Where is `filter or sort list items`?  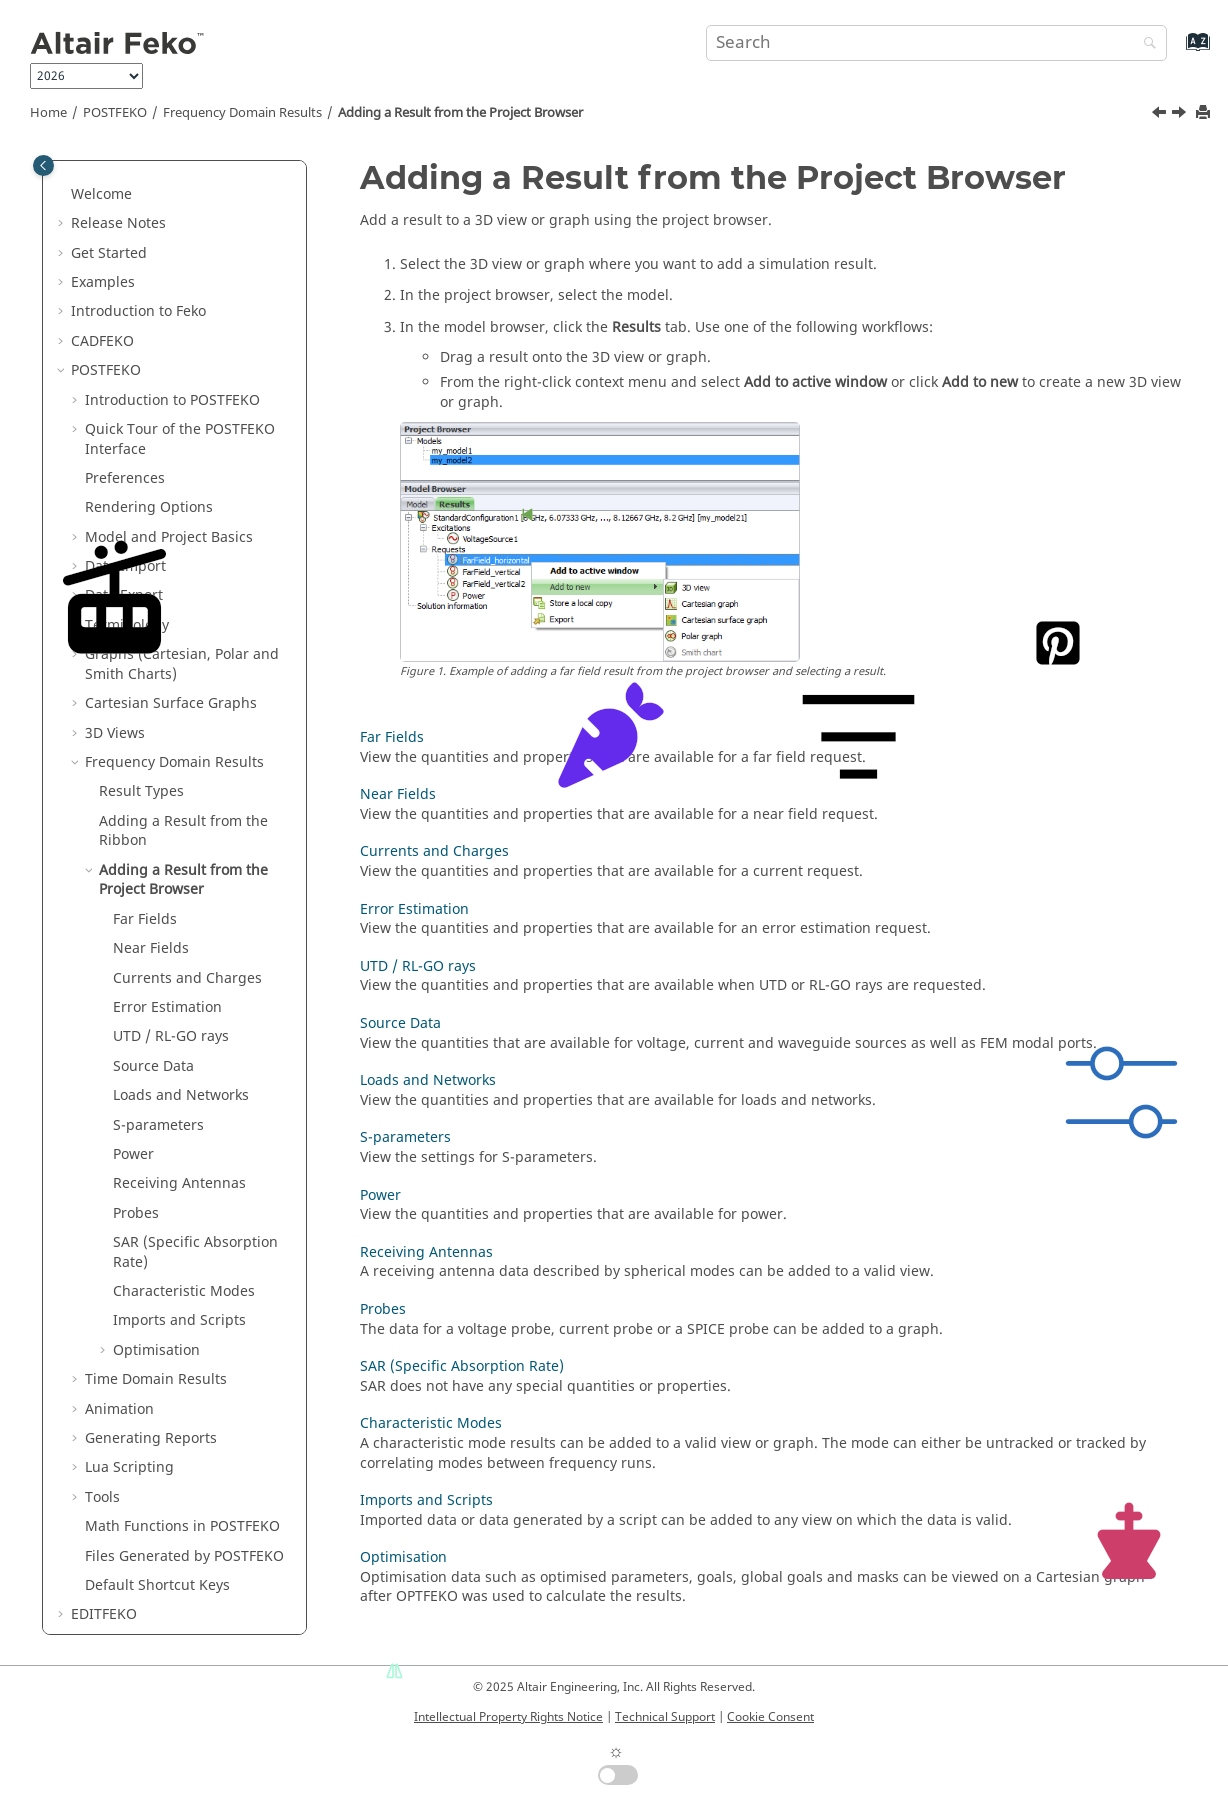
filter or sort list items is located at coordinates (858, 741).